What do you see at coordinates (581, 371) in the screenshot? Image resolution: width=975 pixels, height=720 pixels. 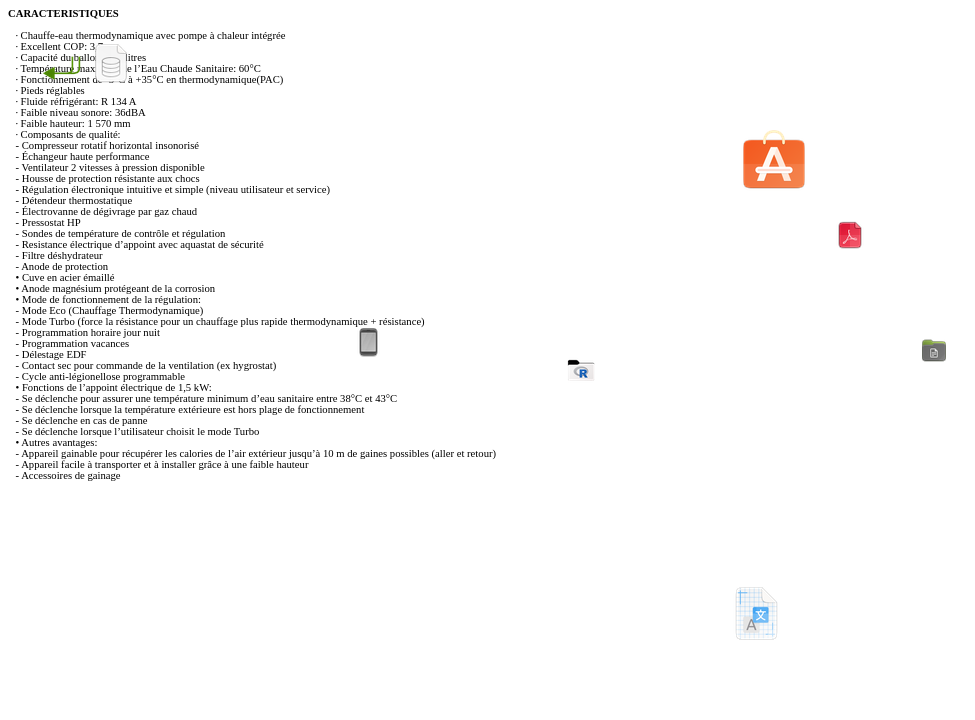 I see `open folder containing R project files` at bounding box center [581, 371].